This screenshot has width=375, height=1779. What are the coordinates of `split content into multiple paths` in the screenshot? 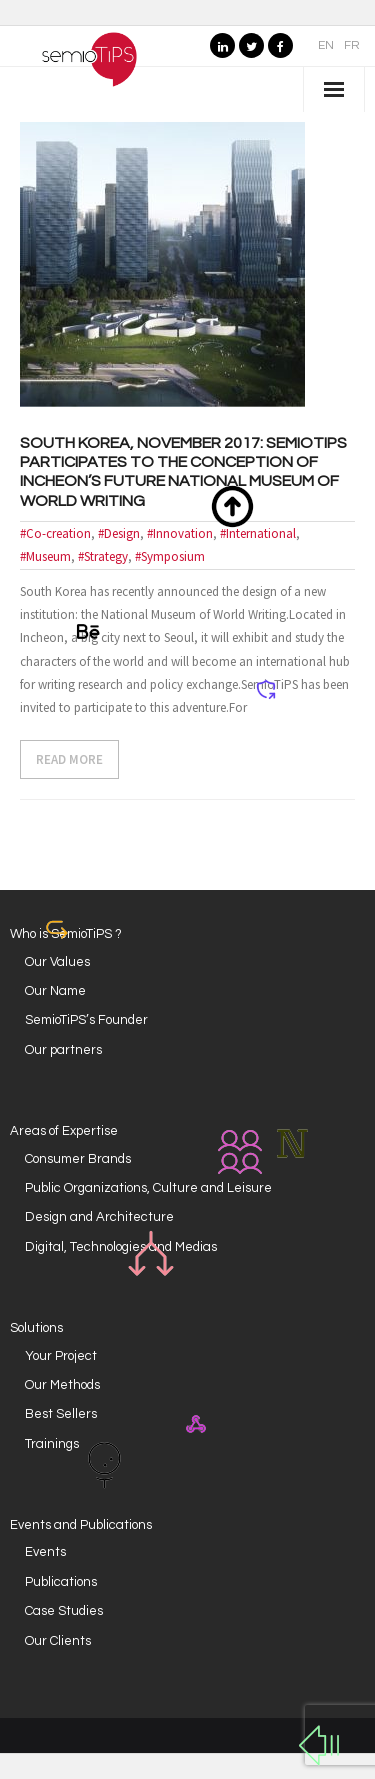 It's located at (151, 1255).